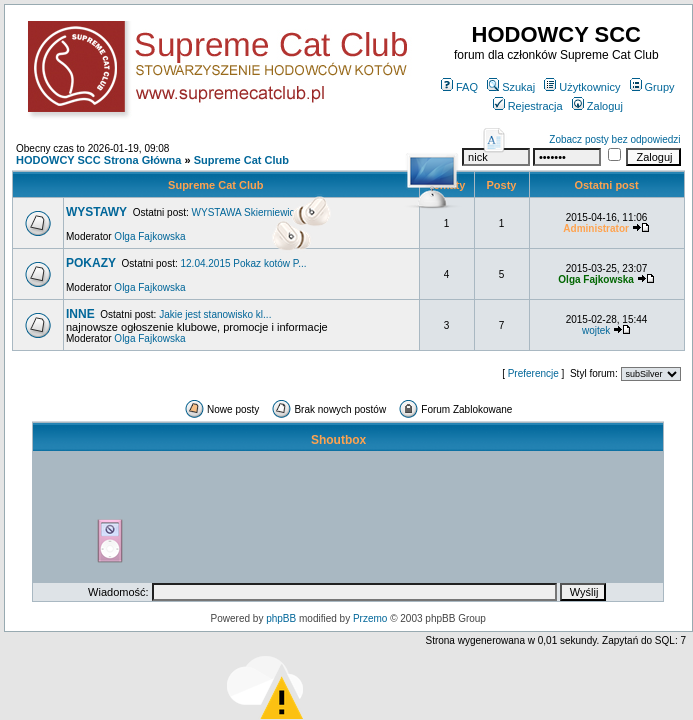 The width and height of the screenshot is (693, 720). What do you see at coordinates (302, 224) in the screenshot?
I see `connect beats wireless earbuds via bluetooth` at bounding box center [302, 224].